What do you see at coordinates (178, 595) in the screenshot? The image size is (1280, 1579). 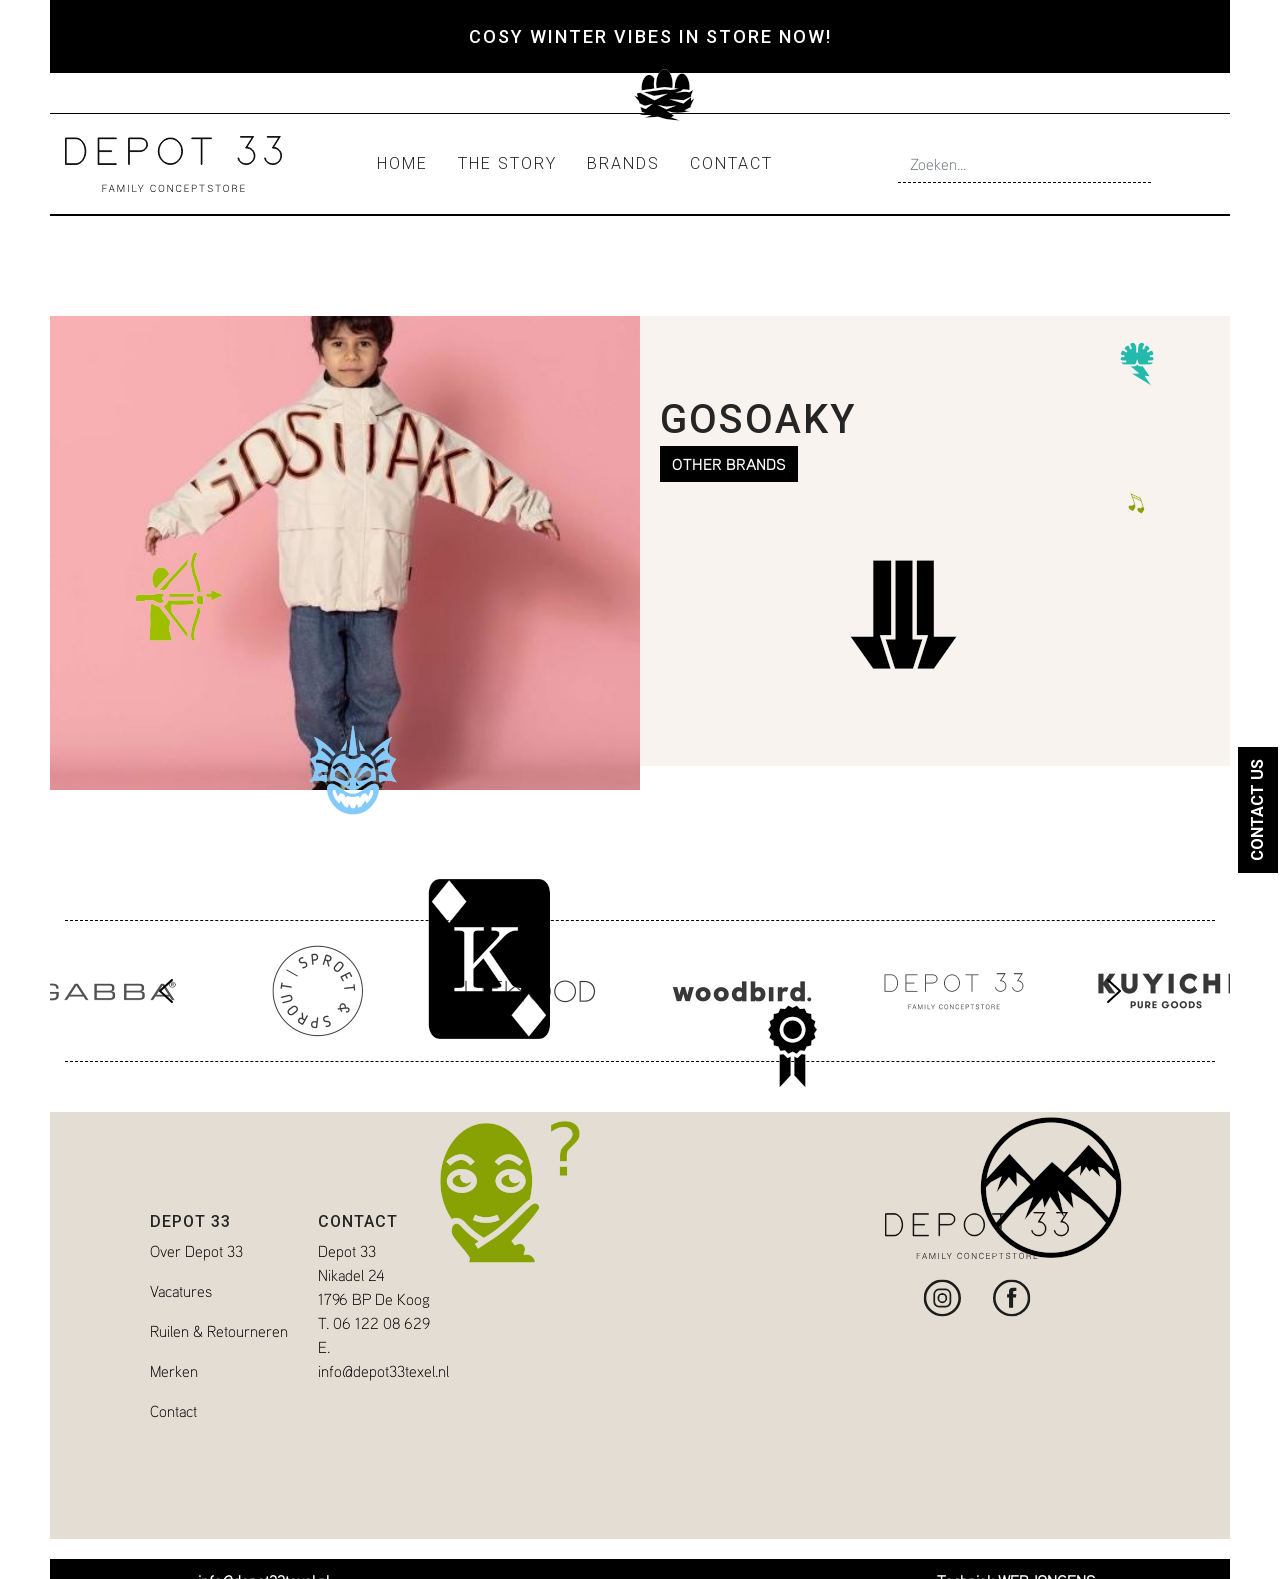 I see `select archer class or character` at bounding box center [178, 595].